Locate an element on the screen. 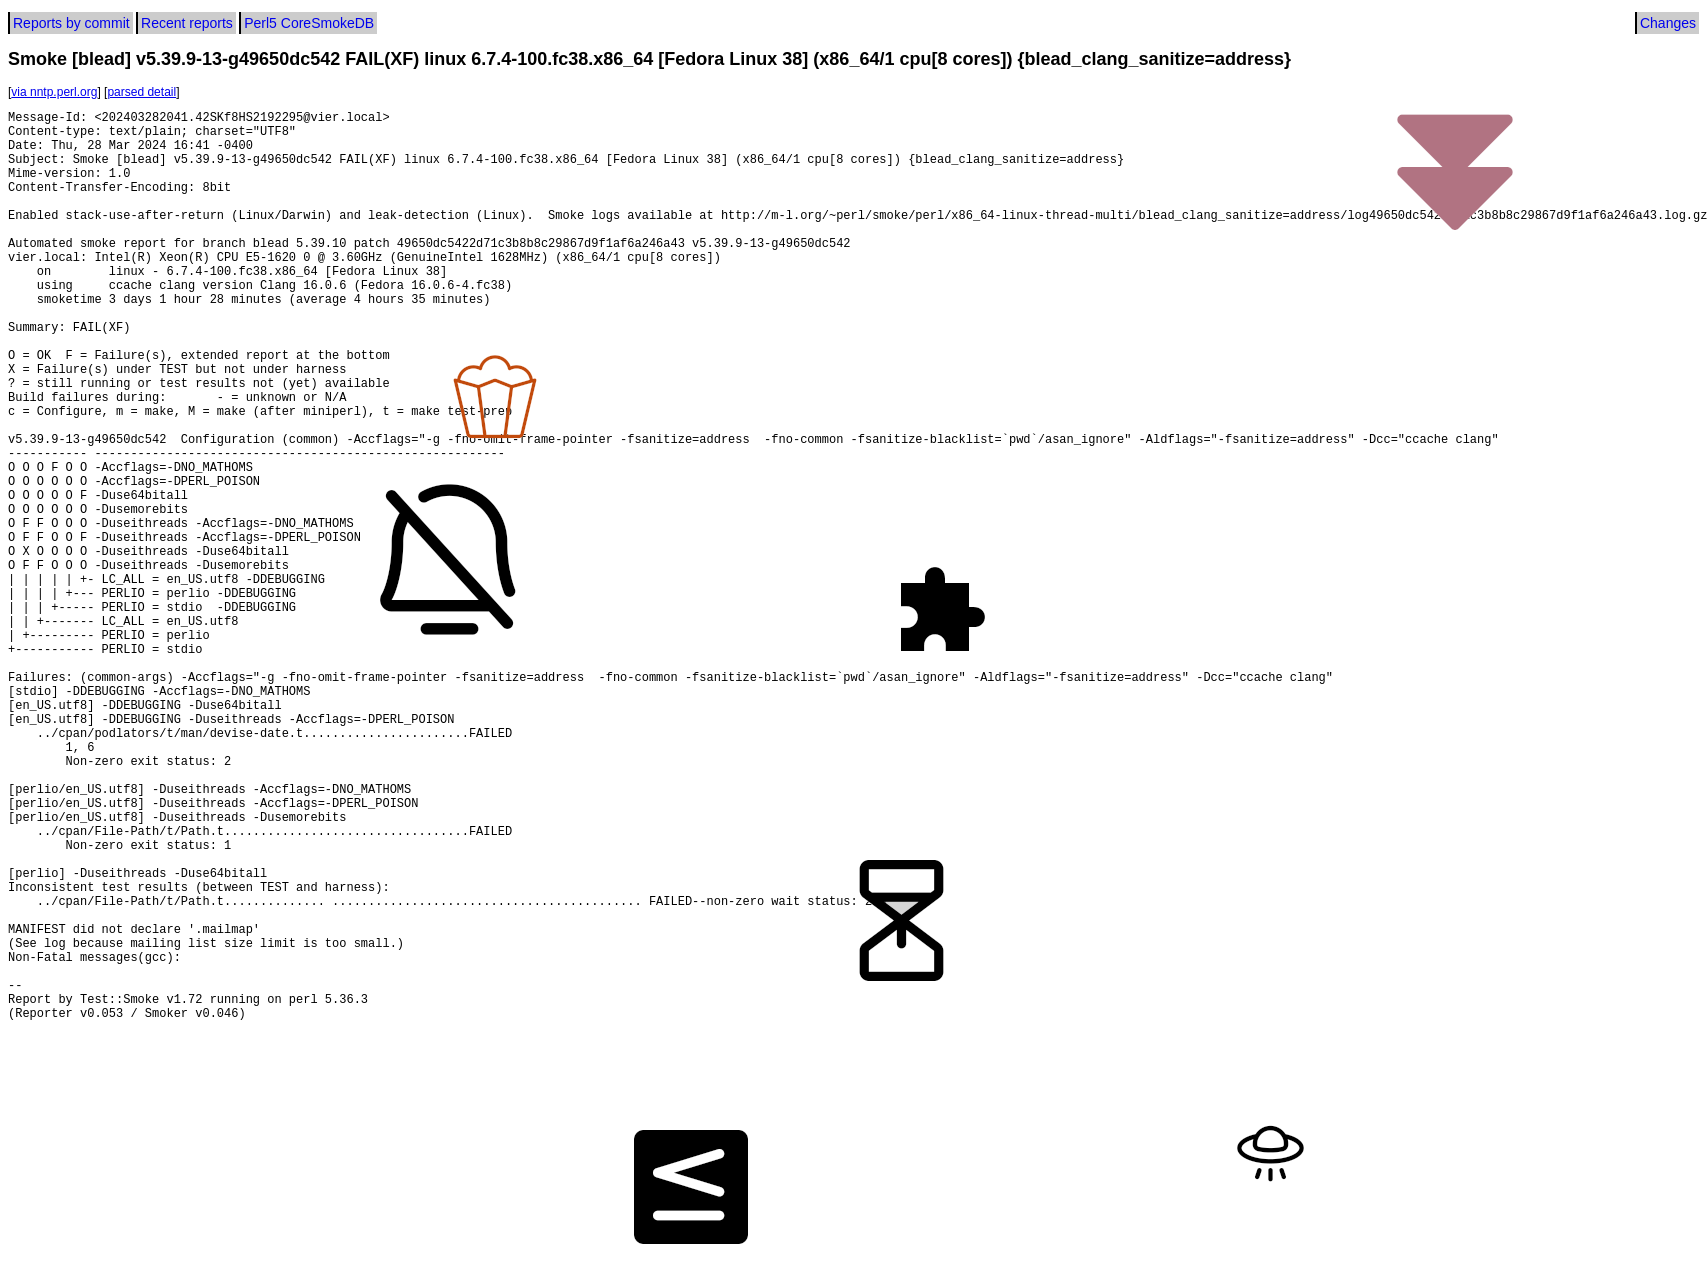 This screenshot has width=1707, height=1283. browse movies or entertainment content is located at coordinates (495, 400).